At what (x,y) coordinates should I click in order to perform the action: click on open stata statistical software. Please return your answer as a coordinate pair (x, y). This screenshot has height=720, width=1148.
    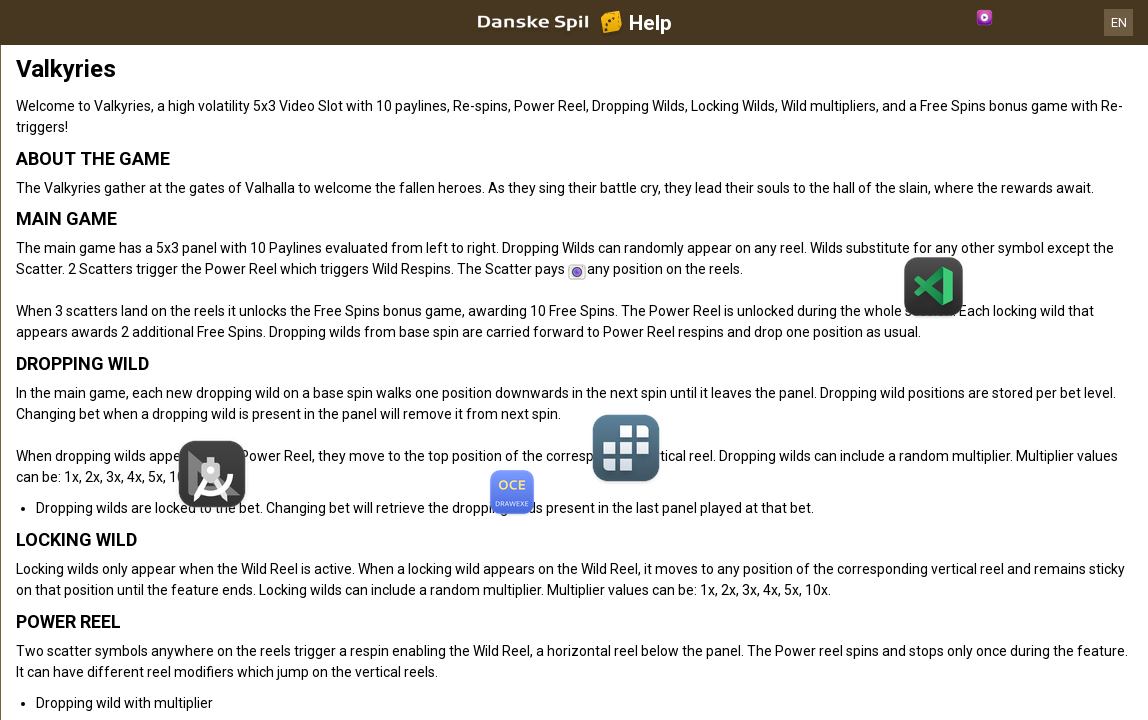
    Looking at the image, I should click on (626, 448).